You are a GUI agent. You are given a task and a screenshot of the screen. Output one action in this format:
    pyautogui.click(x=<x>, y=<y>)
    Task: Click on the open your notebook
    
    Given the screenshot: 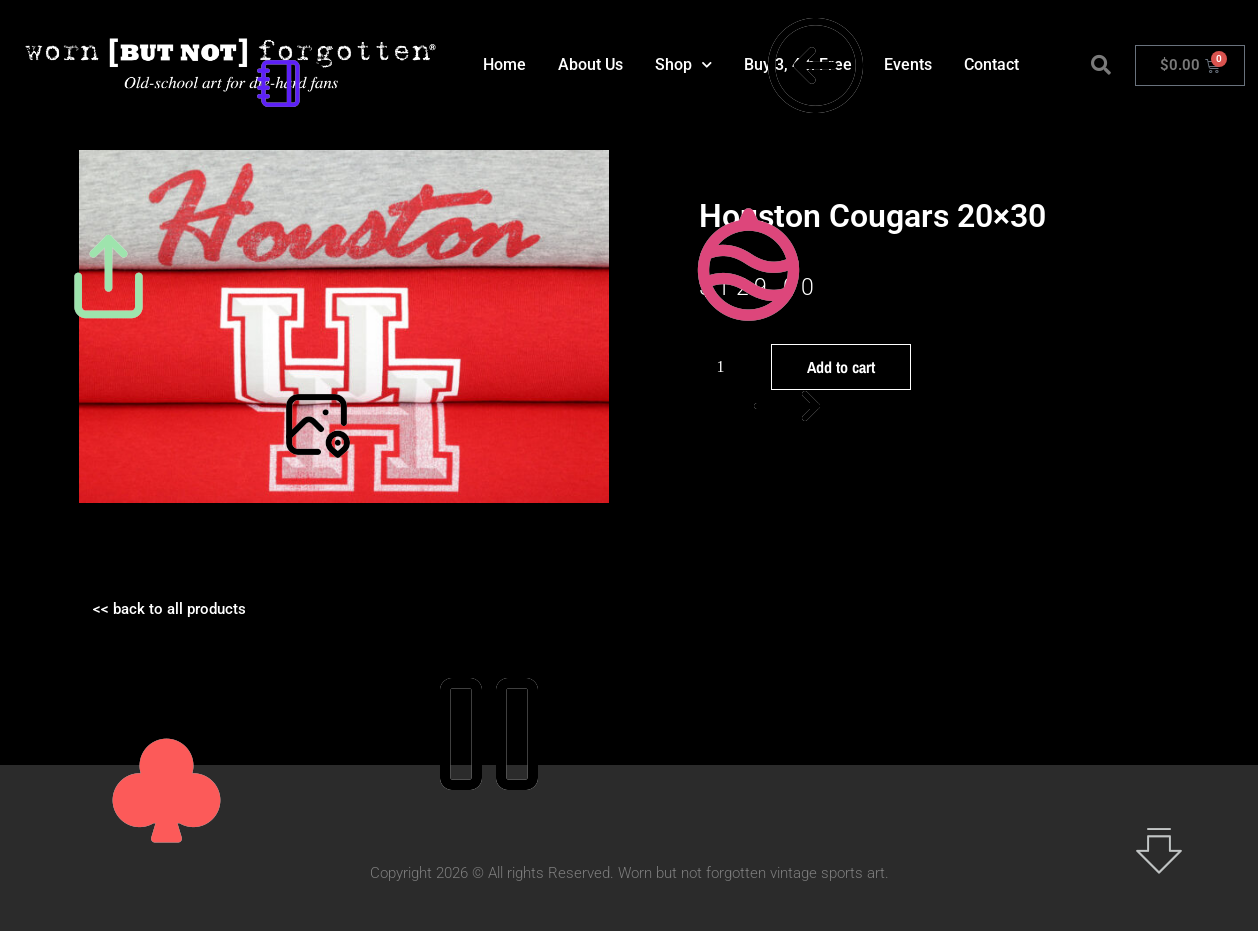 What is the action you would take?
    pyautogui.click(x=280, y=83)
    